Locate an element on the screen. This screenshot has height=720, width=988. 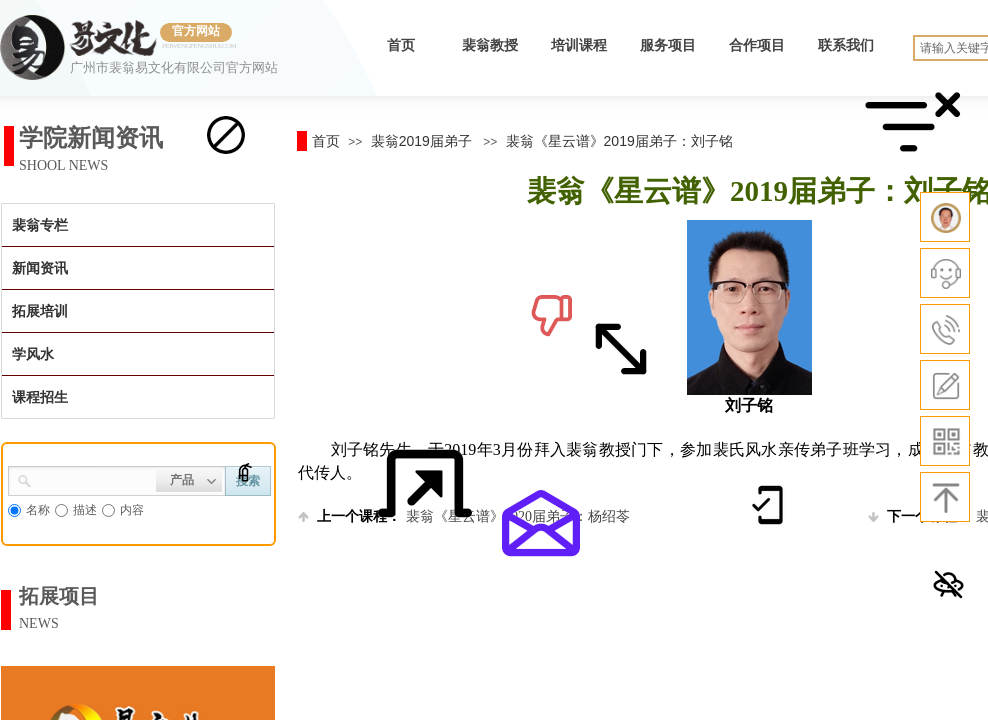
open link in a new tab or window is located at coordinates (425, 482).